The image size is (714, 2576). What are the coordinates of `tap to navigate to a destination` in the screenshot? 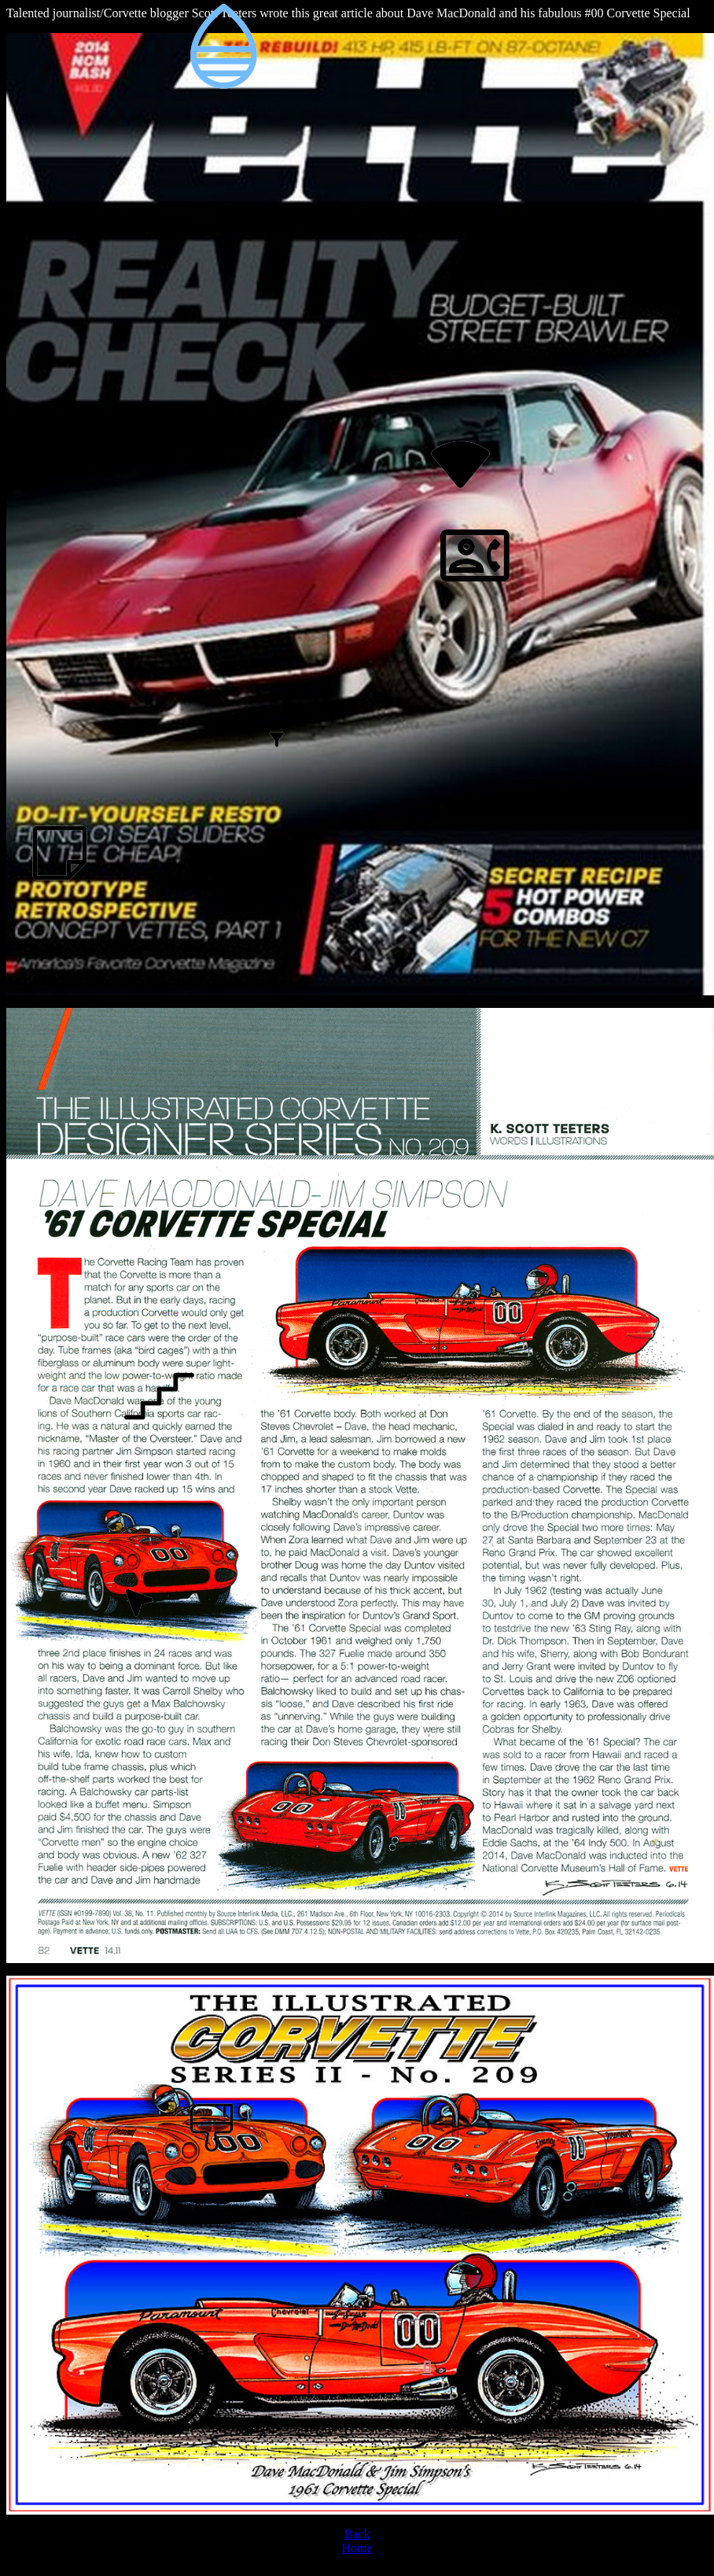 It's located at (137, 1600).